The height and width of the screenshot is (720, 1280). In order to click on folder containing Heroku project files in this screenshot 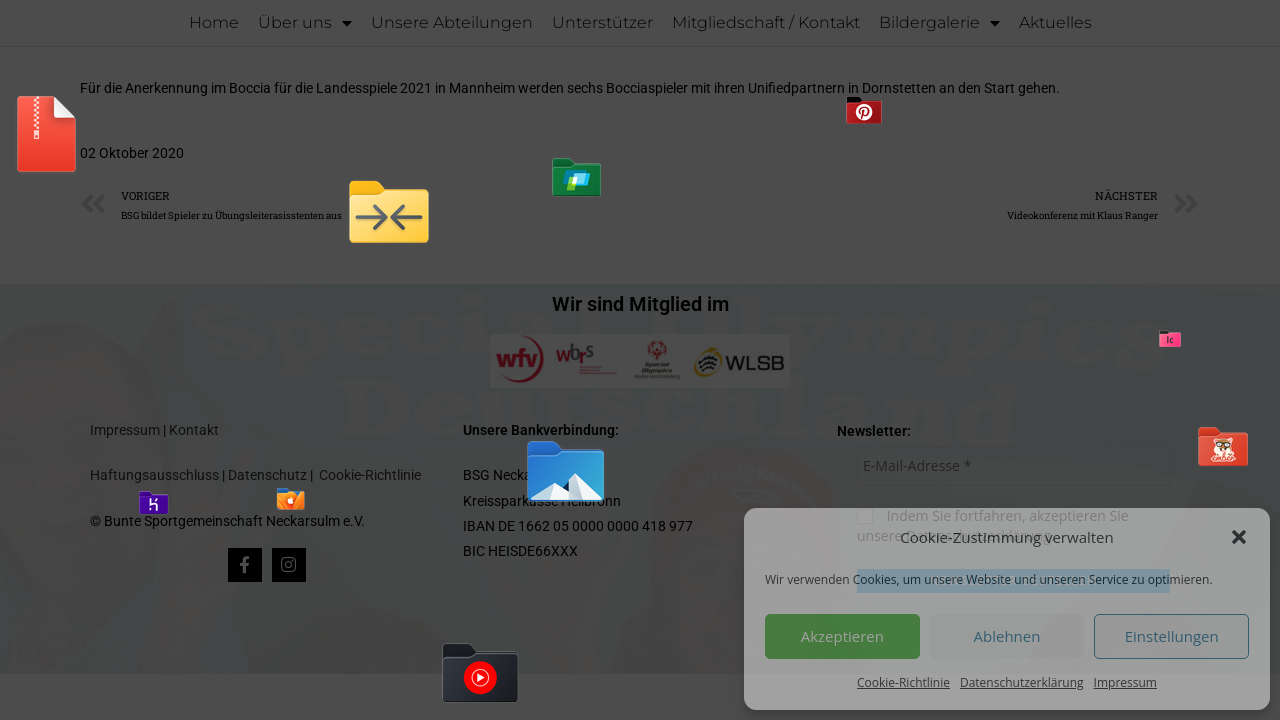, I will do `click(153, 503)`.